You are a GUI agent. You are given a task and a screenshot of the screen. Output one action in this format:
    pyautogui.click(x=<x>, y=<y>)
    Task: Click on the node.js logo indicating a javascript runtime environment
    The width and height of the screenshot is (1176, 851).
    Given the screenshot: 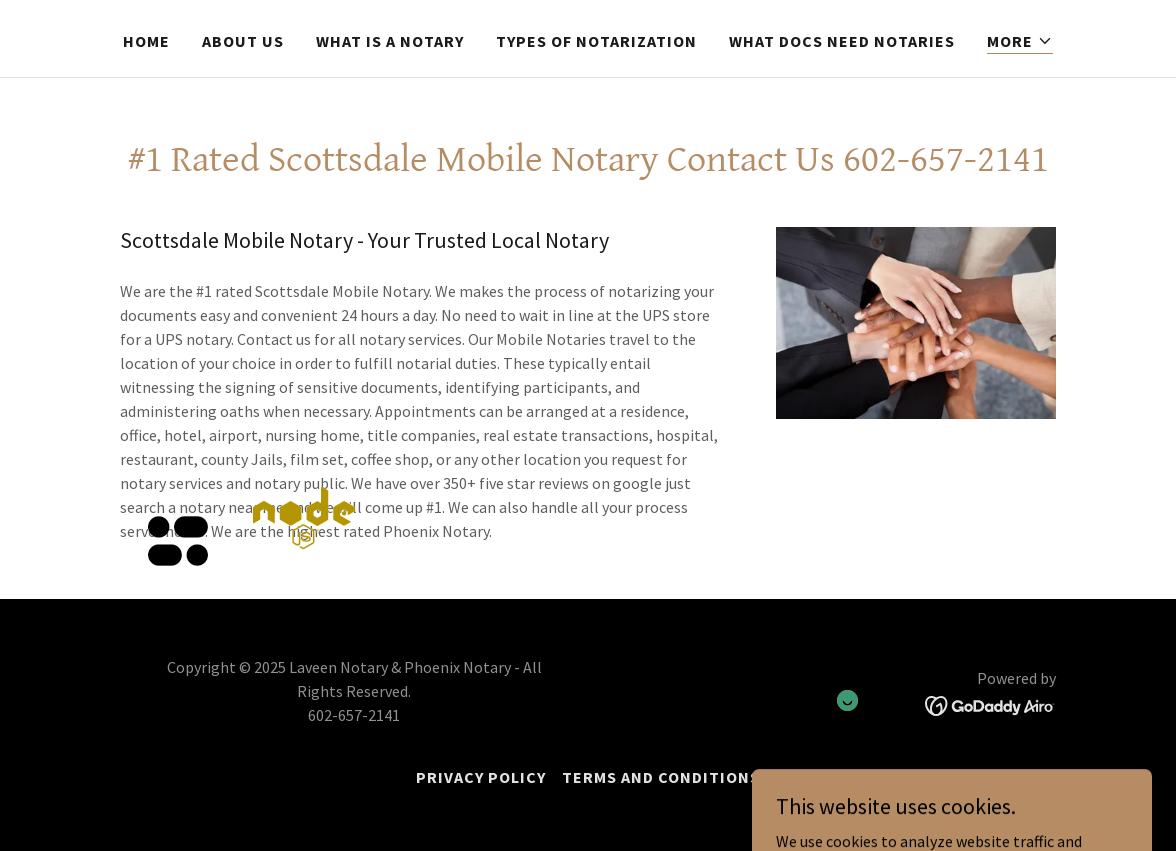 What is the action you would take?
    pyautogui.click(x=304, y=518)
    